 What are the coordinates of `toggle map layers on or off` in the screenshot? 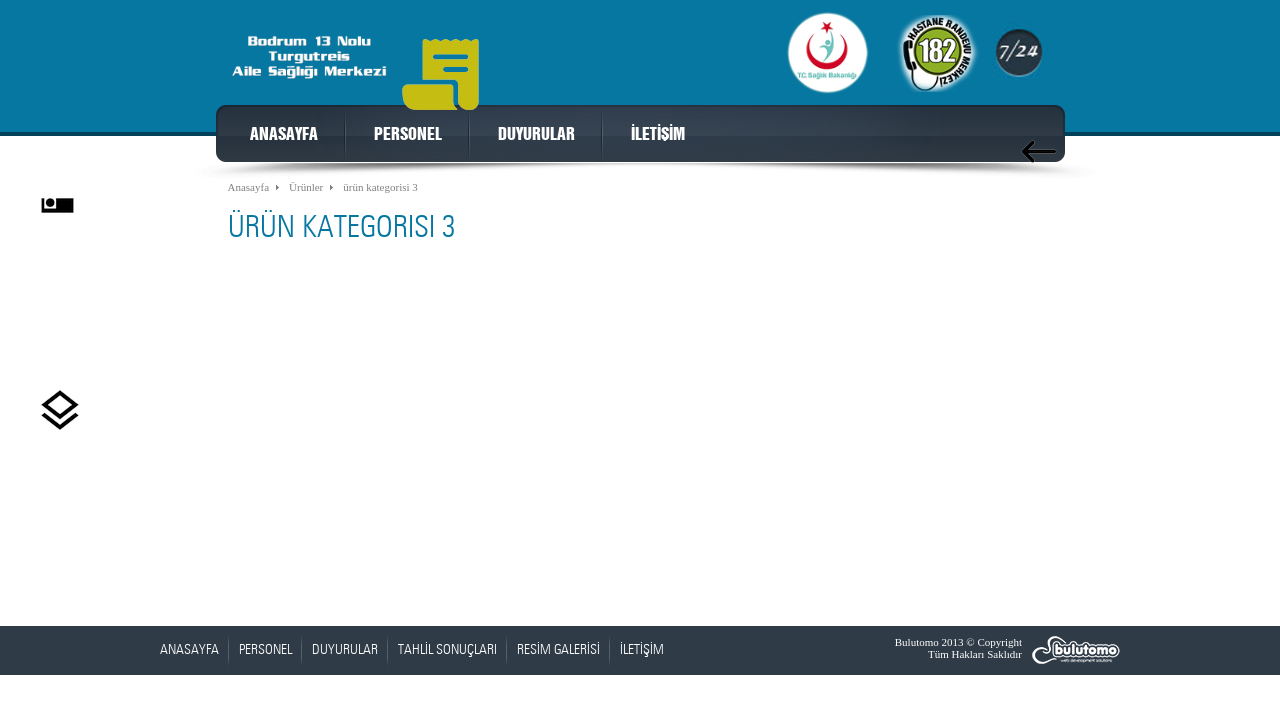 It's located at (60, 411).